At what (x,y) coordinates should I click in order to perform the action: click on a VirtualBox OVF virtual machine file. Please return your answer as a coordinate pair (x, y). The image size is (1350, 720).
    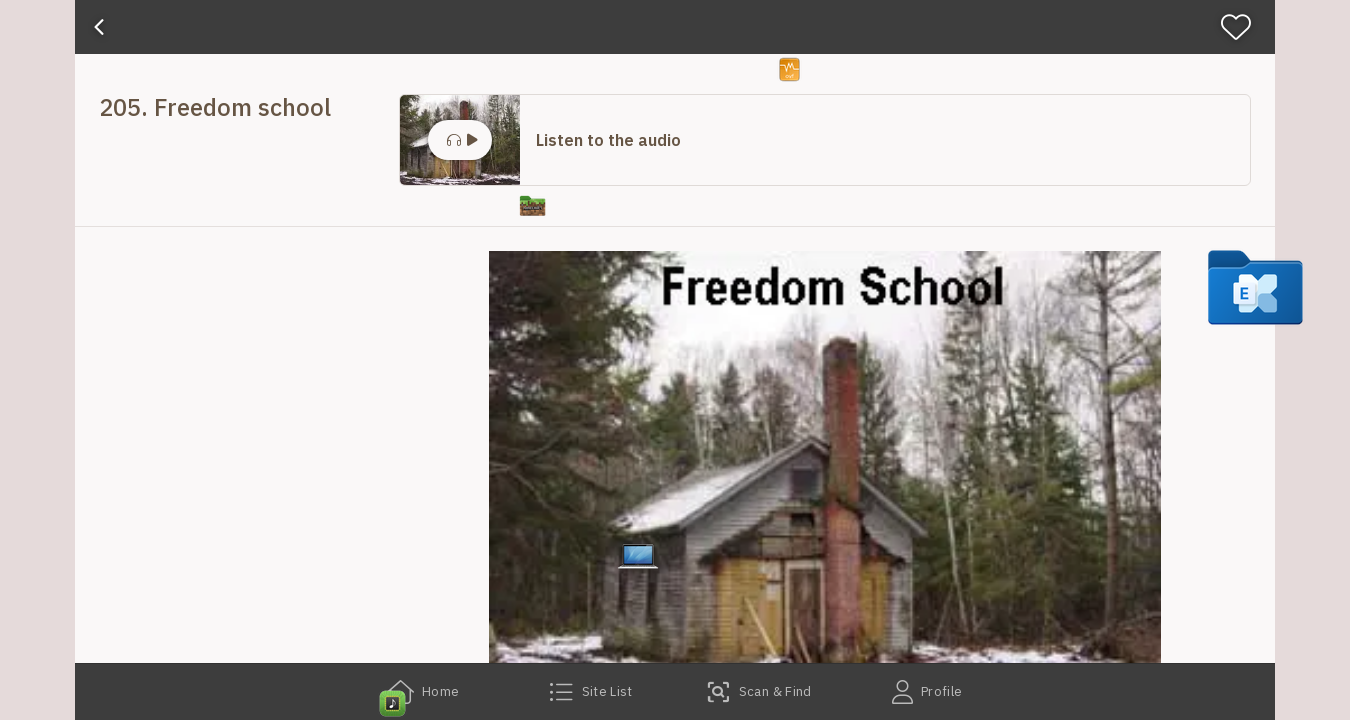
    Looking at the image, I should click on (789, 69).